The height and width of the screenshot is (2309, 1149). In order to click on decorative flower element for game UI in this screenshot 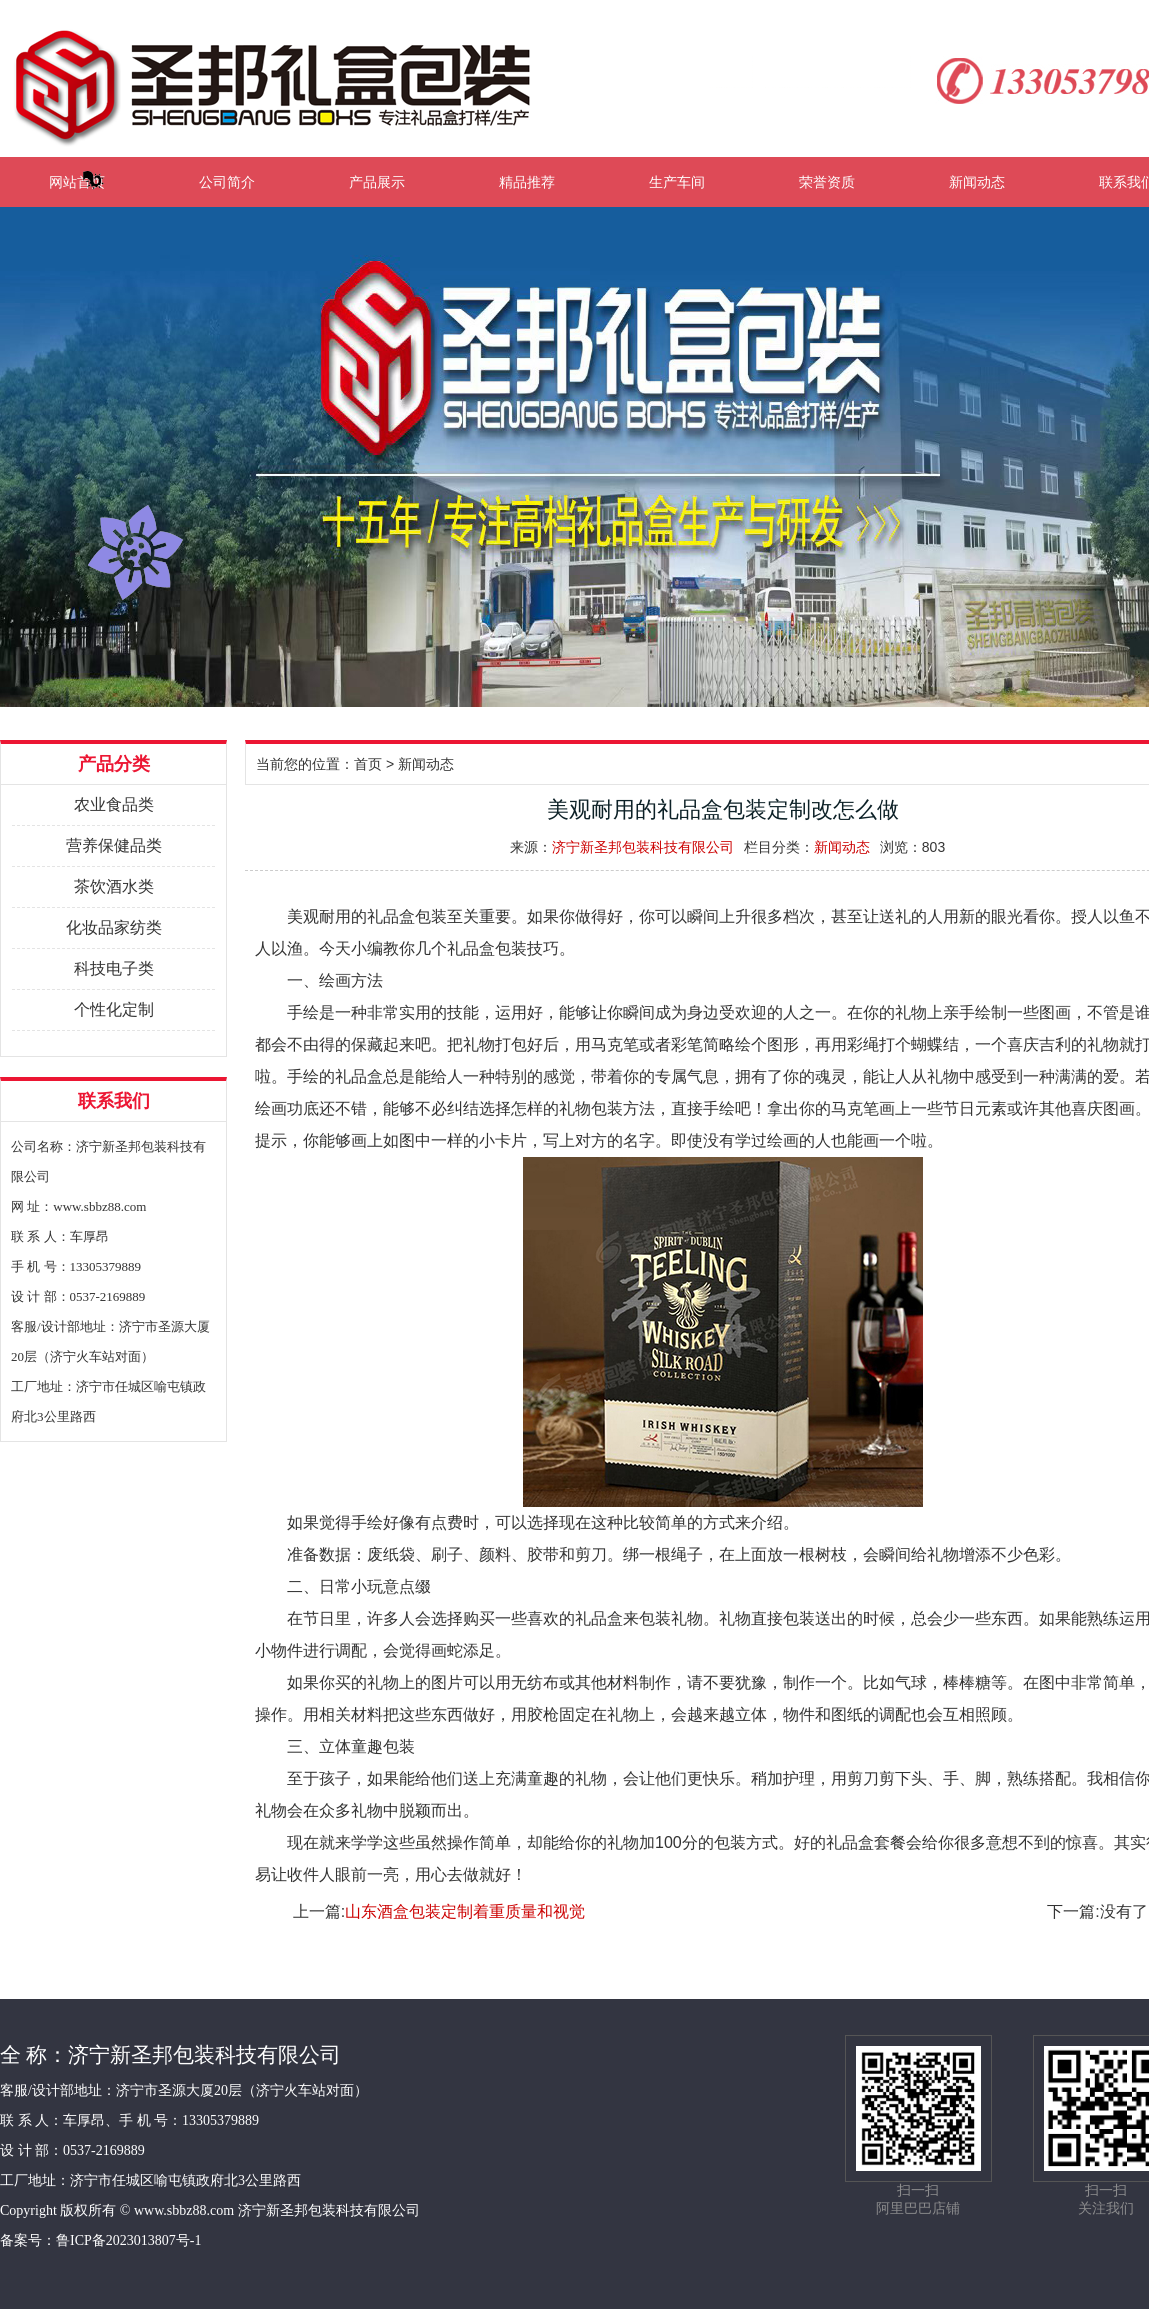, I will do `click(135, 552)`.